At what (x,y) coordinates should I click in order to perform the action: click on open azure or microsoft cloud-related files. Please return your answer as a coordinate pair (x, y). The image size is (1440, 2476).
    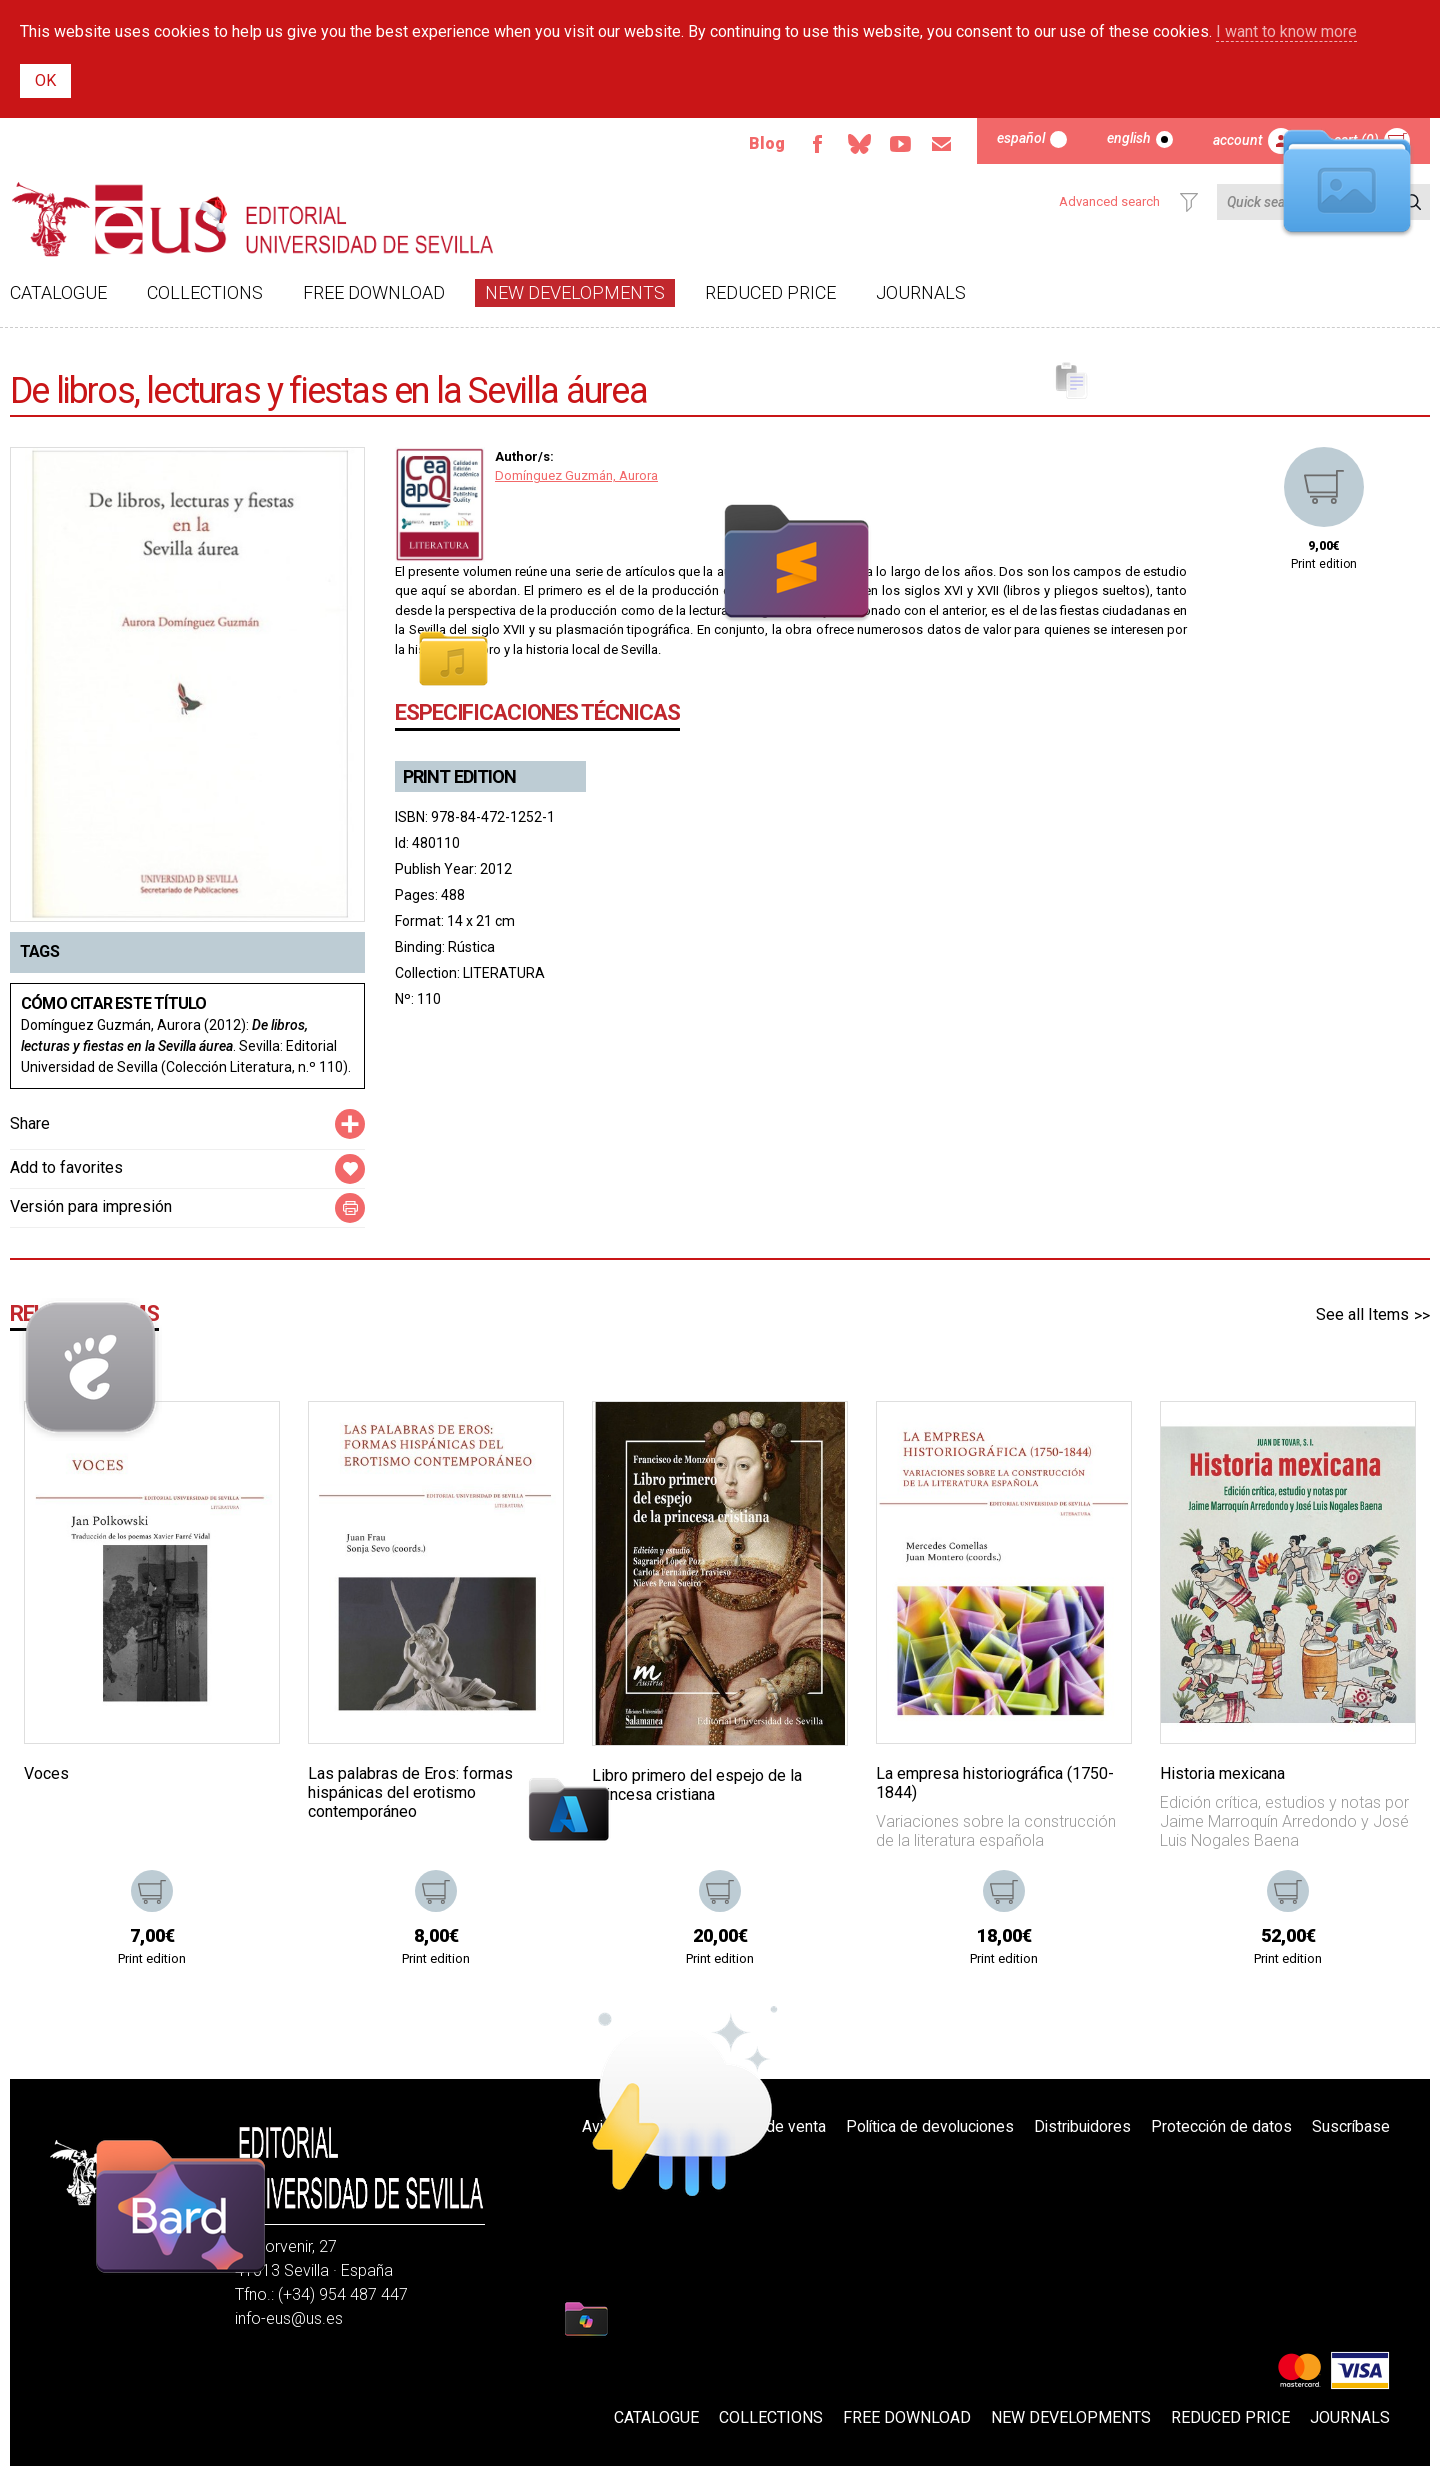
    Looking at the image, I should click on (568, 1811).